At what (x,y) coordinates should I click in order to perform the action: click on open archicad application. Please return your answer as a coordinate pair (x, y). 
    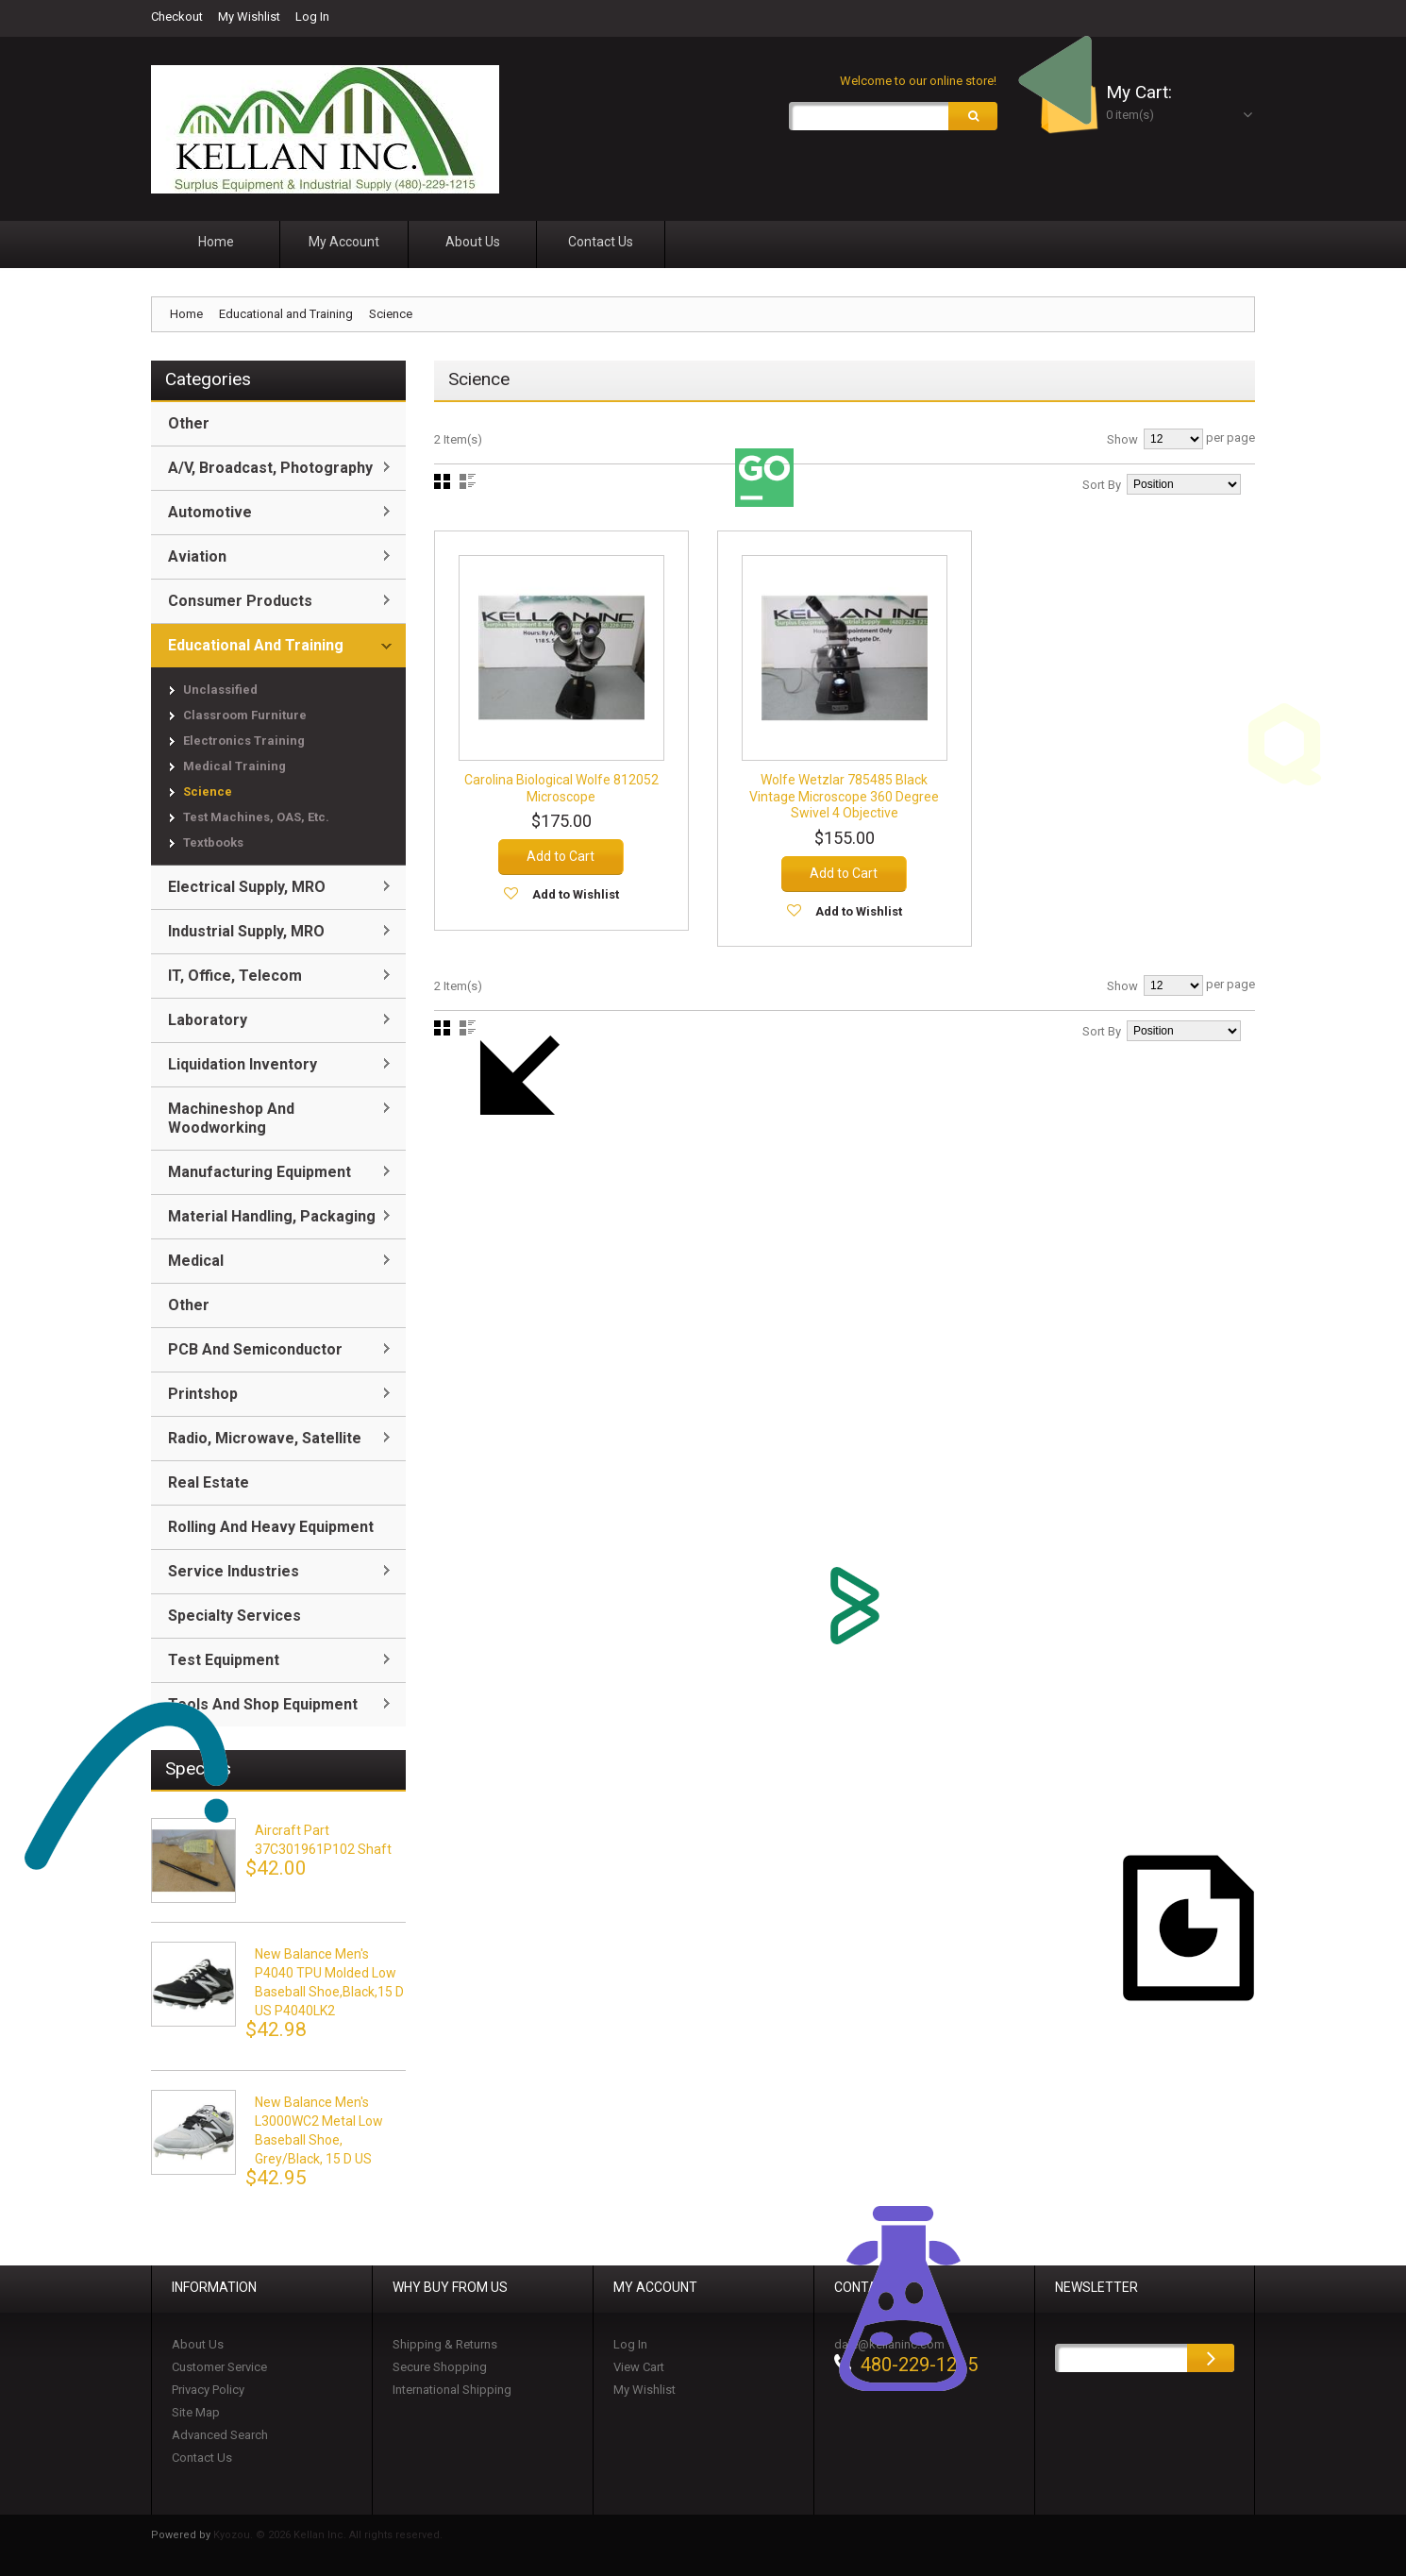
    Looking at the image, I should click on (126, 1786).